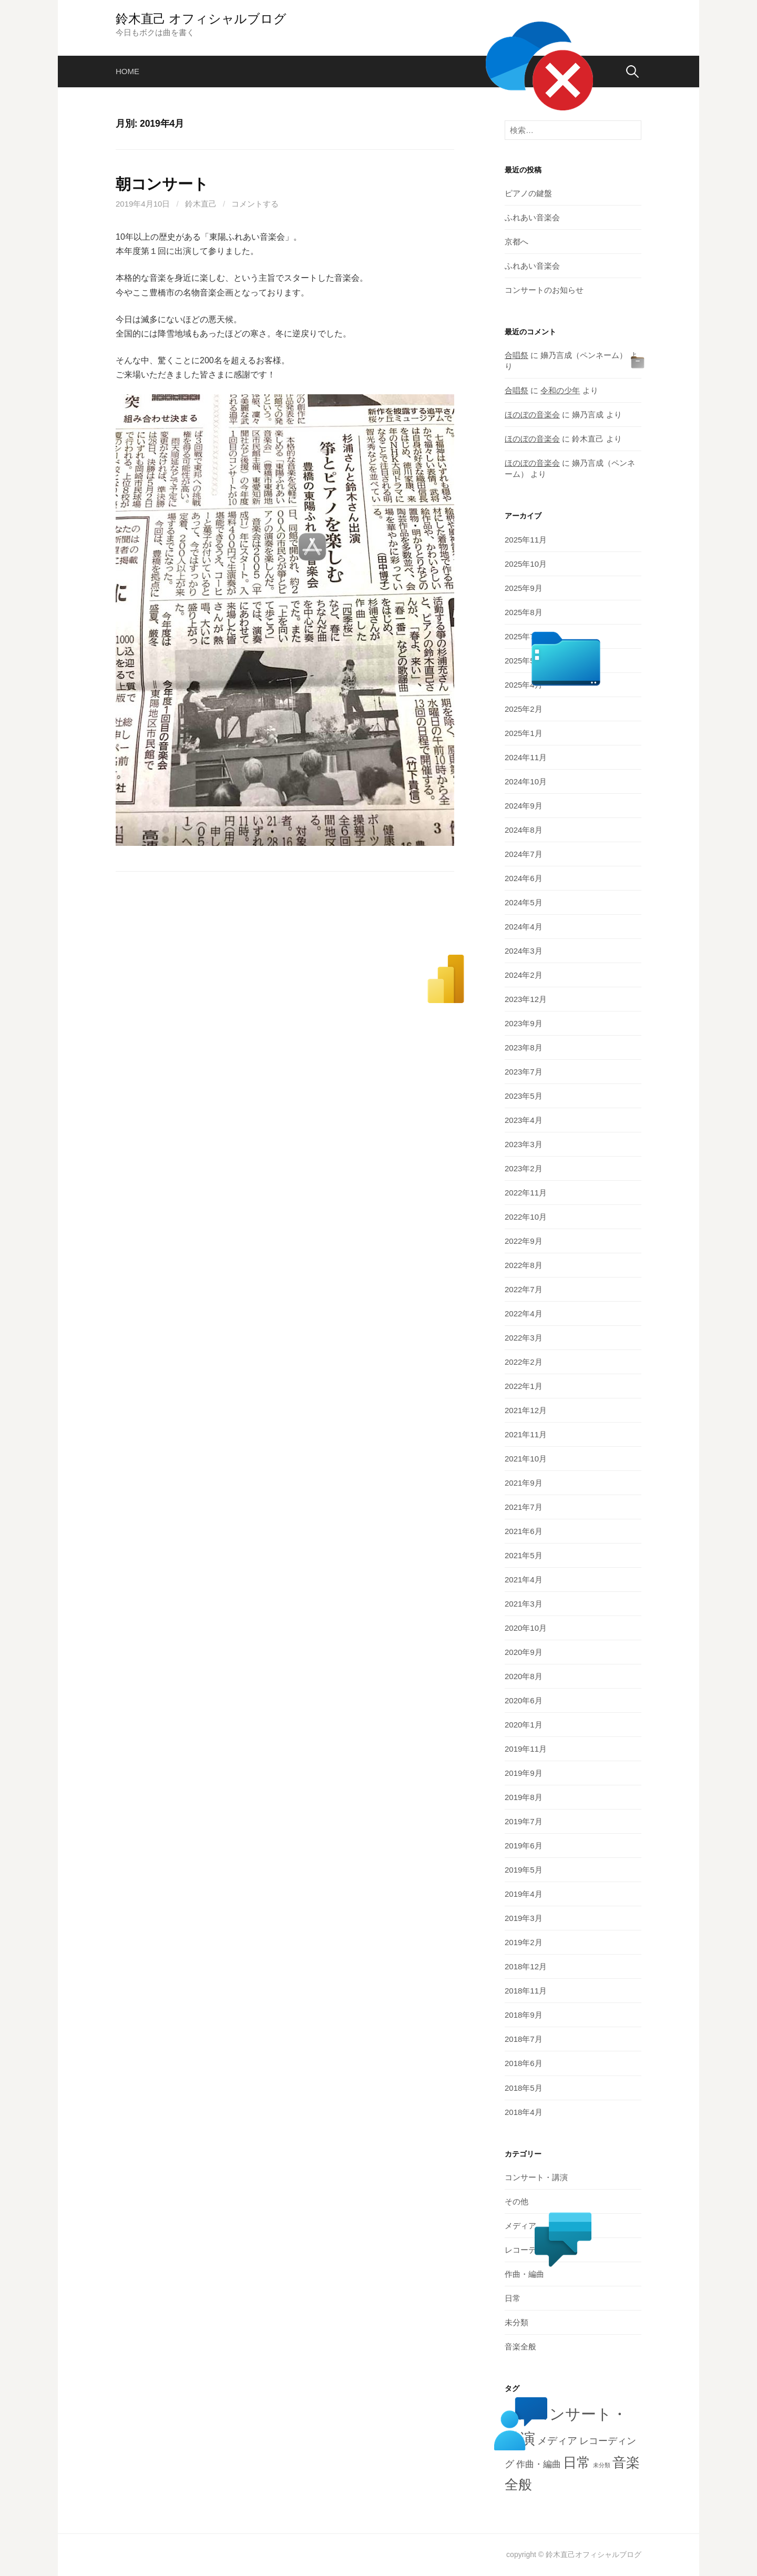 The height and width of the screenshot is (2576, 757). Describe the element at coordinates (312, 547) in the screenshot. I see `open the App Store to browse and download apps` at that location.